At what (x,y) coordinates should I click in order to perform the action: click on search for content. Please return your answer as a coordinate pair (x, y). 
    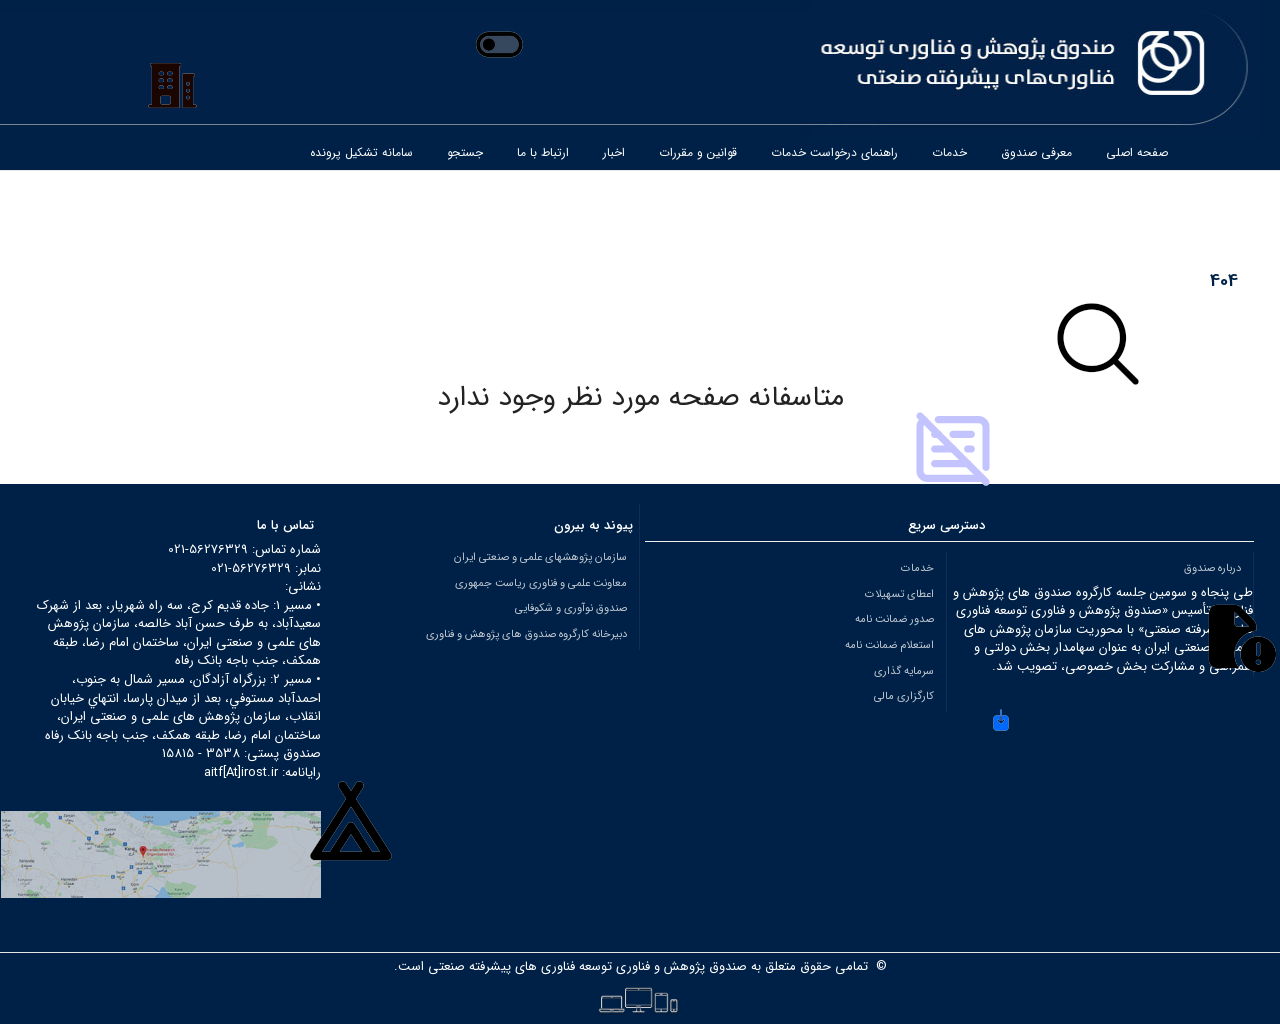
    Looking at the image, I should click on (1098, 344).